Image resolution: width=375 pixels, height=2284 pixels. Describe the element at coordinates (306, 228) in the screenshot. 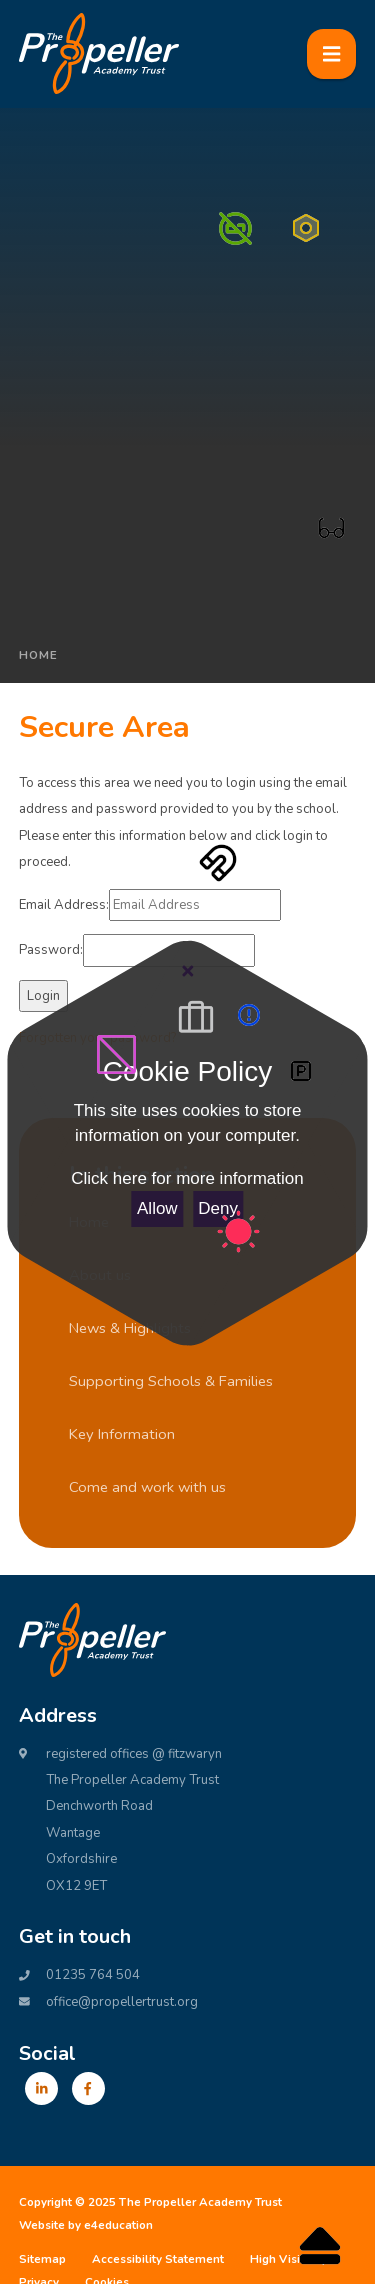

I see `access hardware or mechanical settings` at that location.